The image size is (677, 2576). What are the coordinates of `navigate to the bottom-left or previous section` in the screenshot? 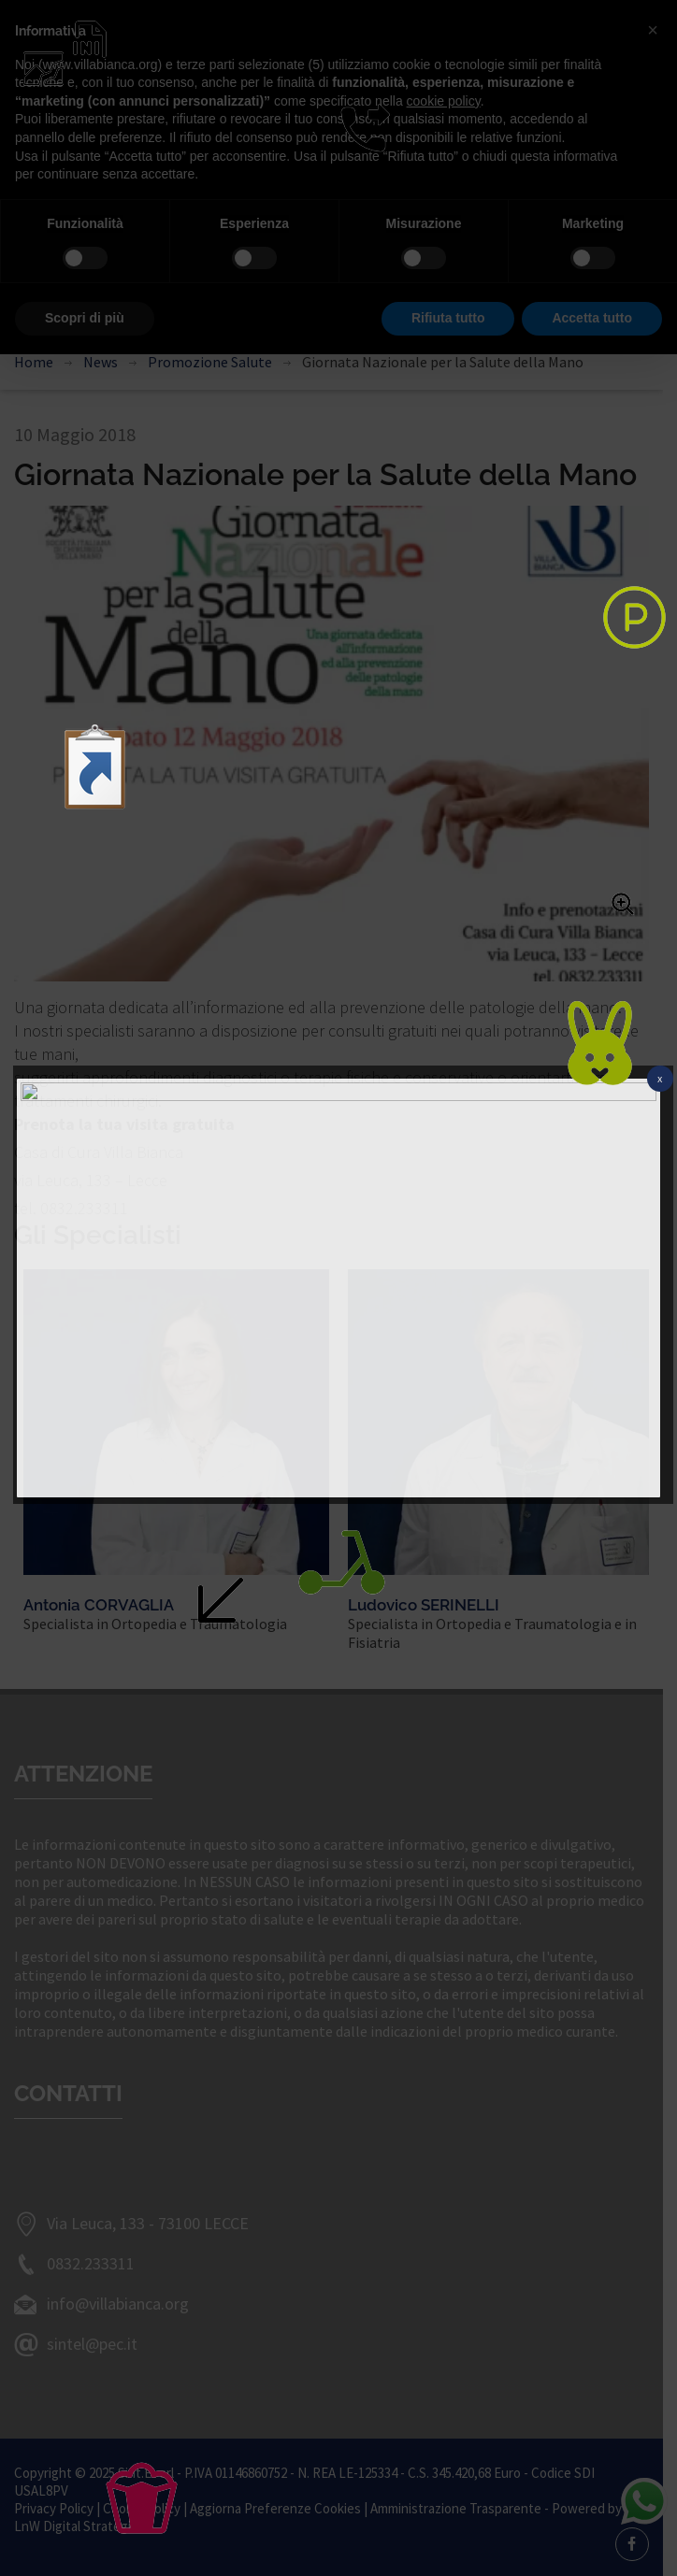 It's located at (221, 1600).